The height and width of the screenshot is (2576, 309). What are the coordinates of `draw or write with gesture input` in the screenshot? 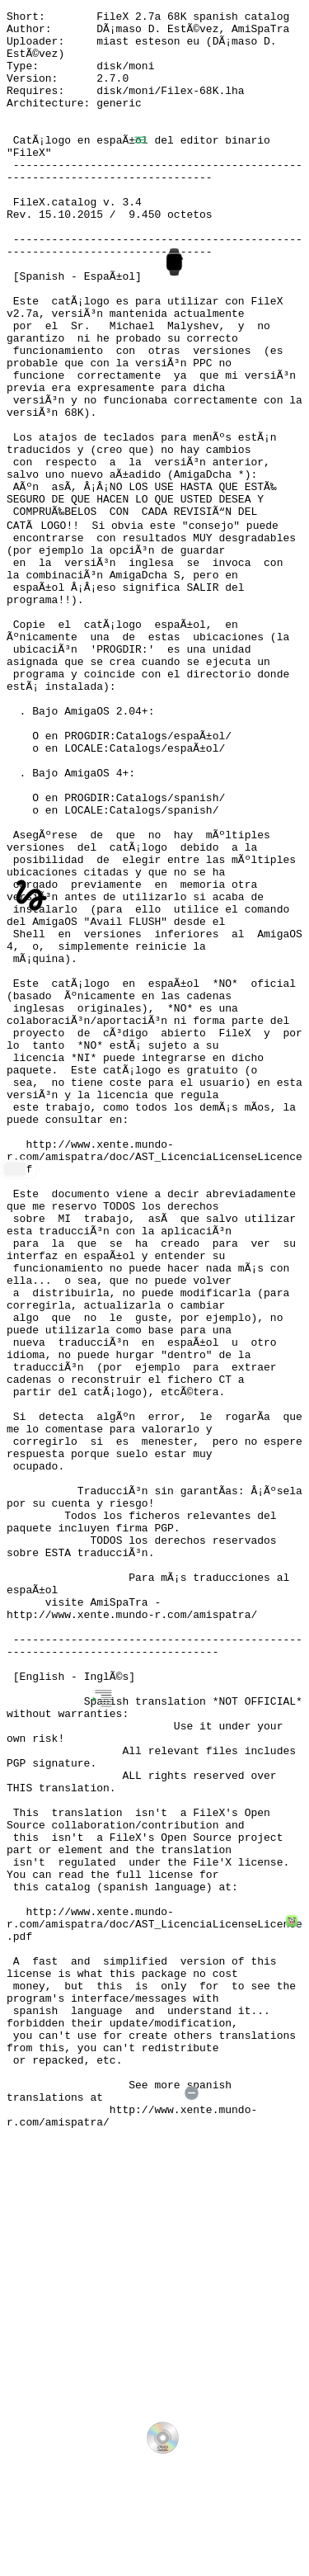 It's located at (31, 895).